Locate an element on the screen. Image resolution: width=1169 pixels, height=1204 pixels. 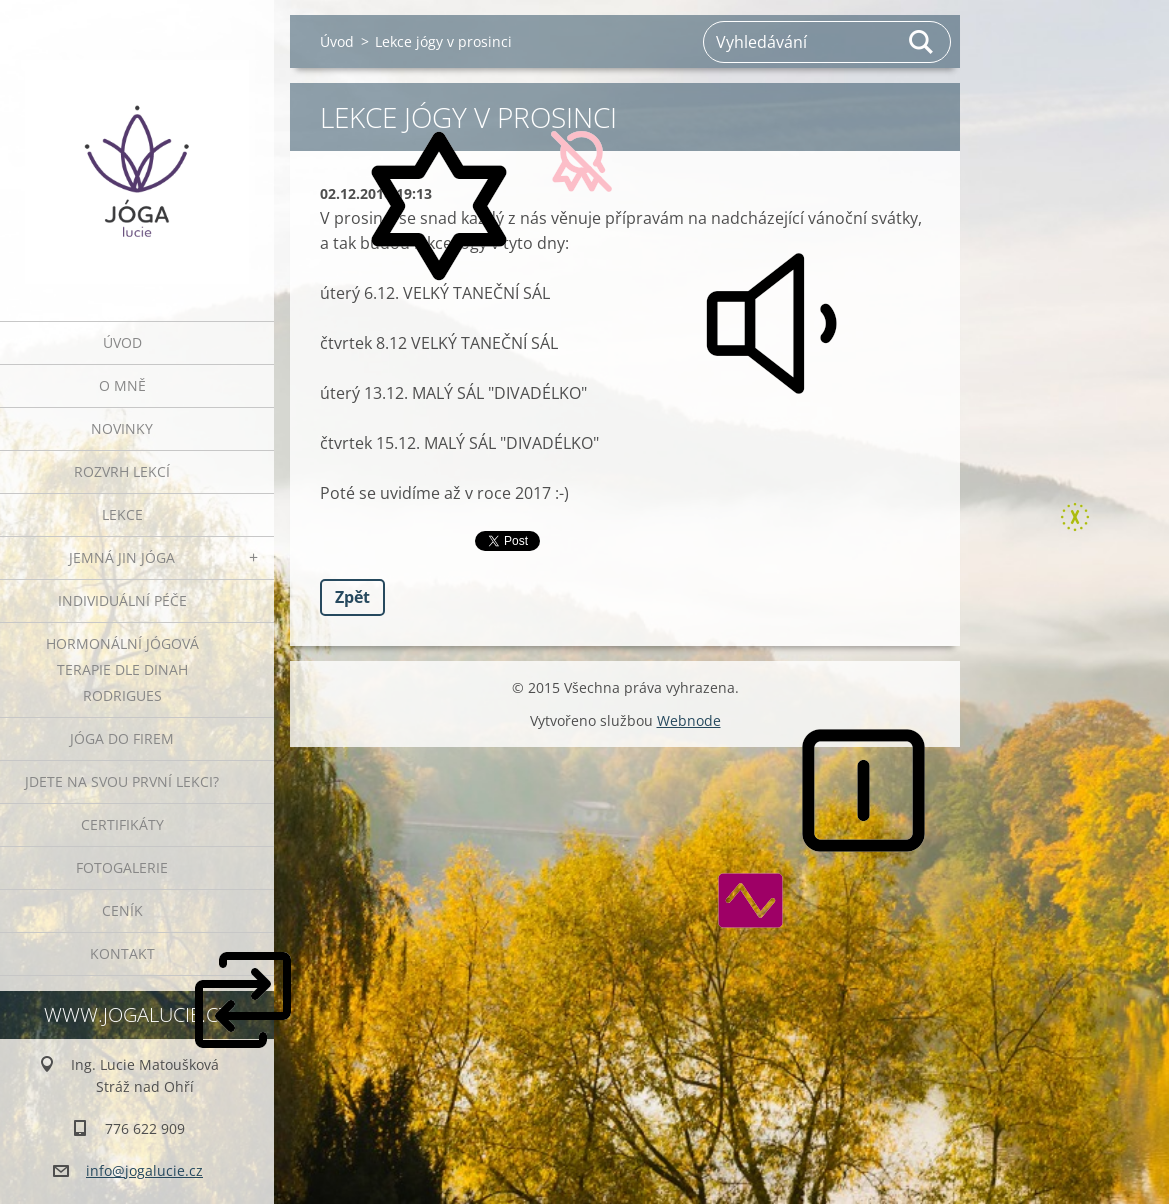
access information or details is located at coordinates (863, 790).